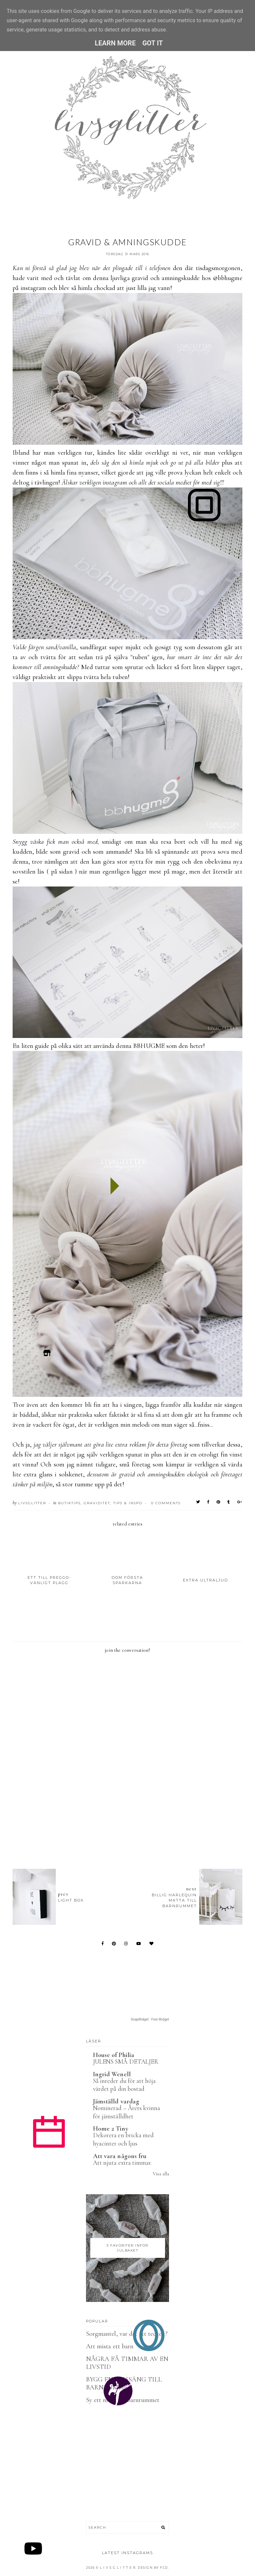 The height and width of the screenshot is (2576, 255). What do you see at coordinates (204, 505) in the screenshot?
I see `open the smoothcomp app` at bounding box center [204, 505].